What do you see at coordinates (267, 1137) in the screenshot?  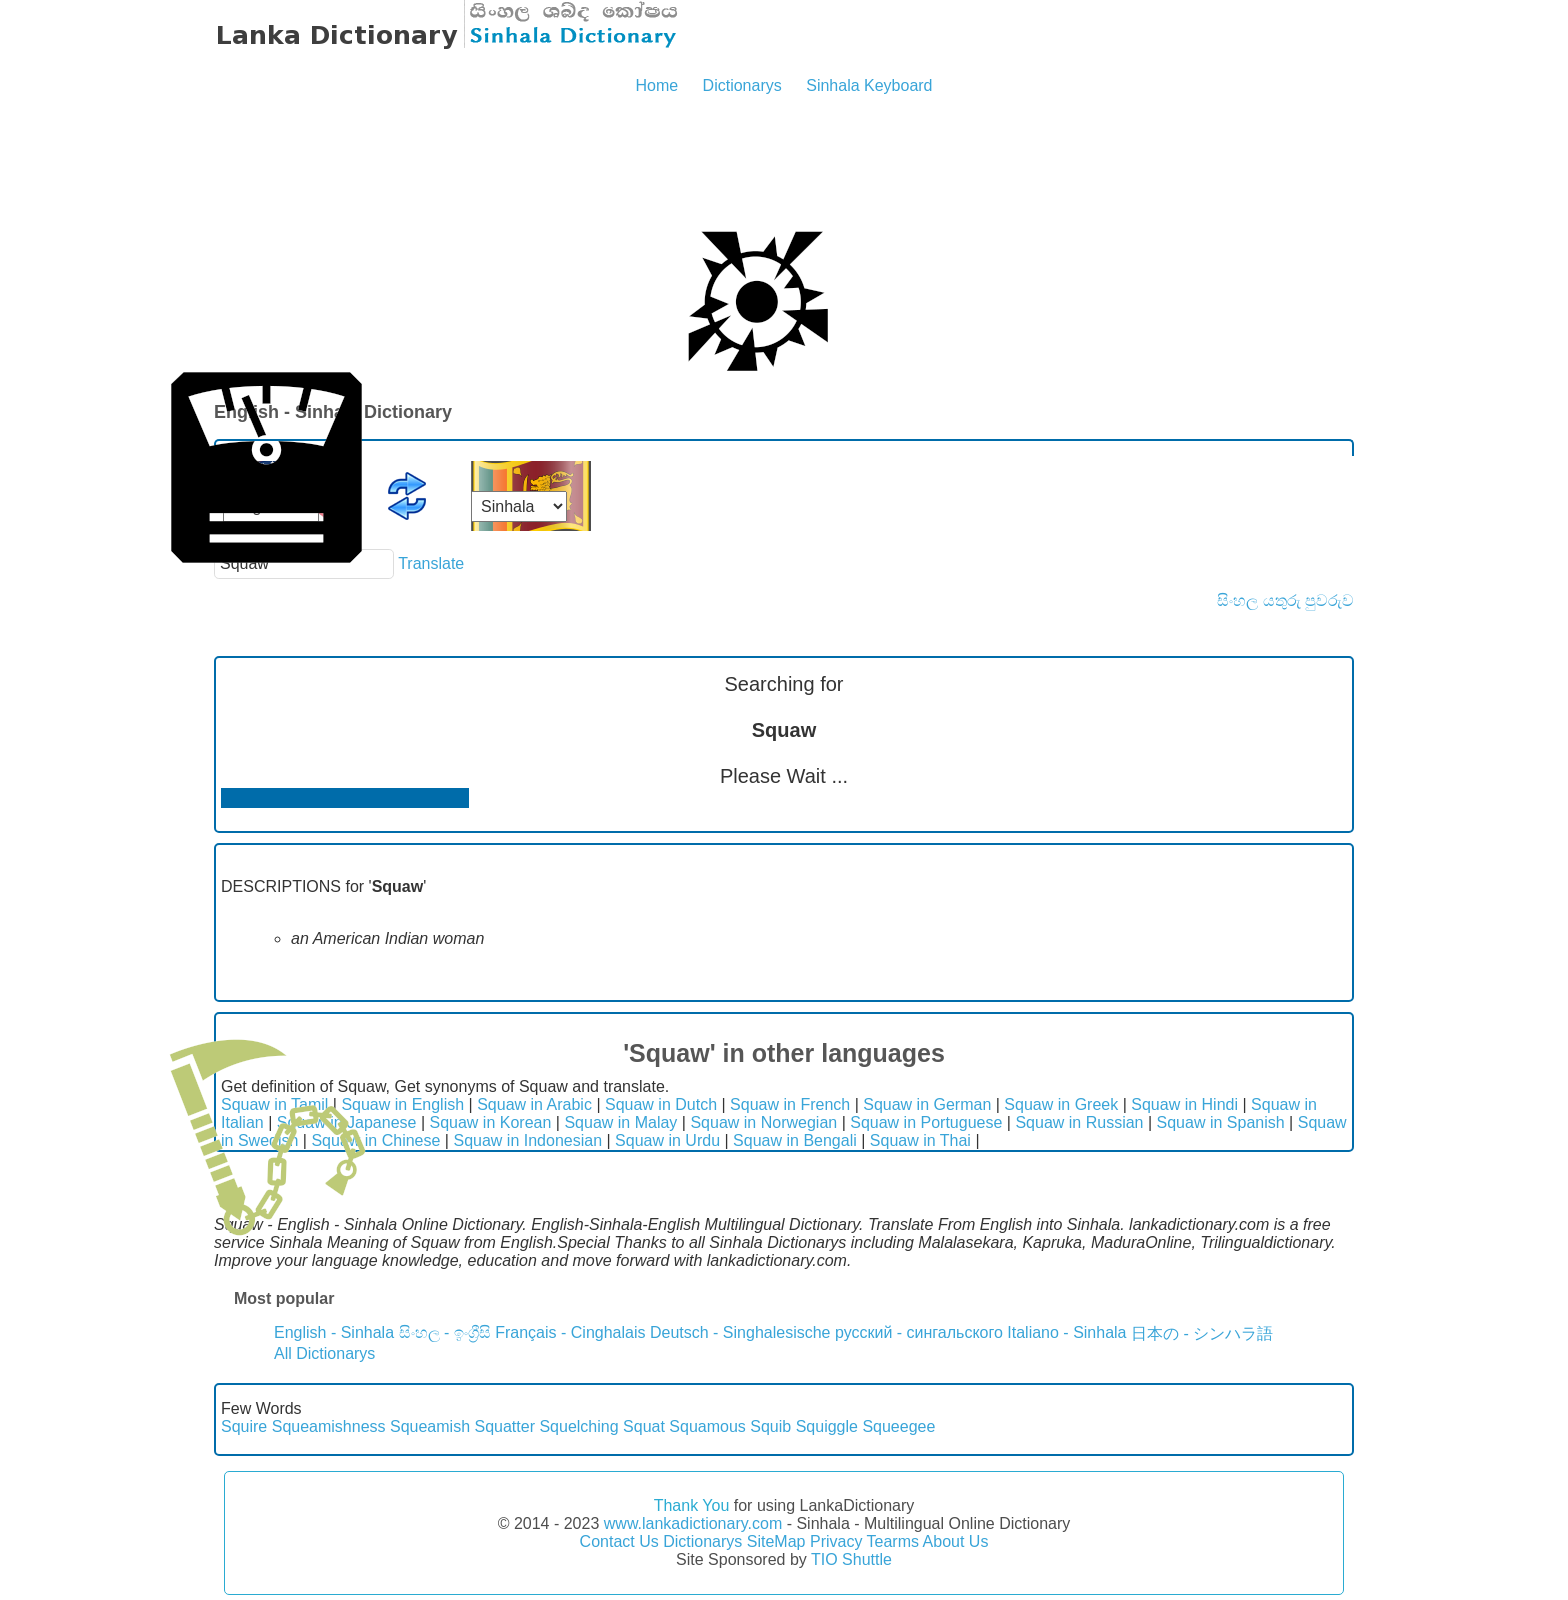 I see `select kusarigama weapon in game inventory` at bounding box center [267, 1137].